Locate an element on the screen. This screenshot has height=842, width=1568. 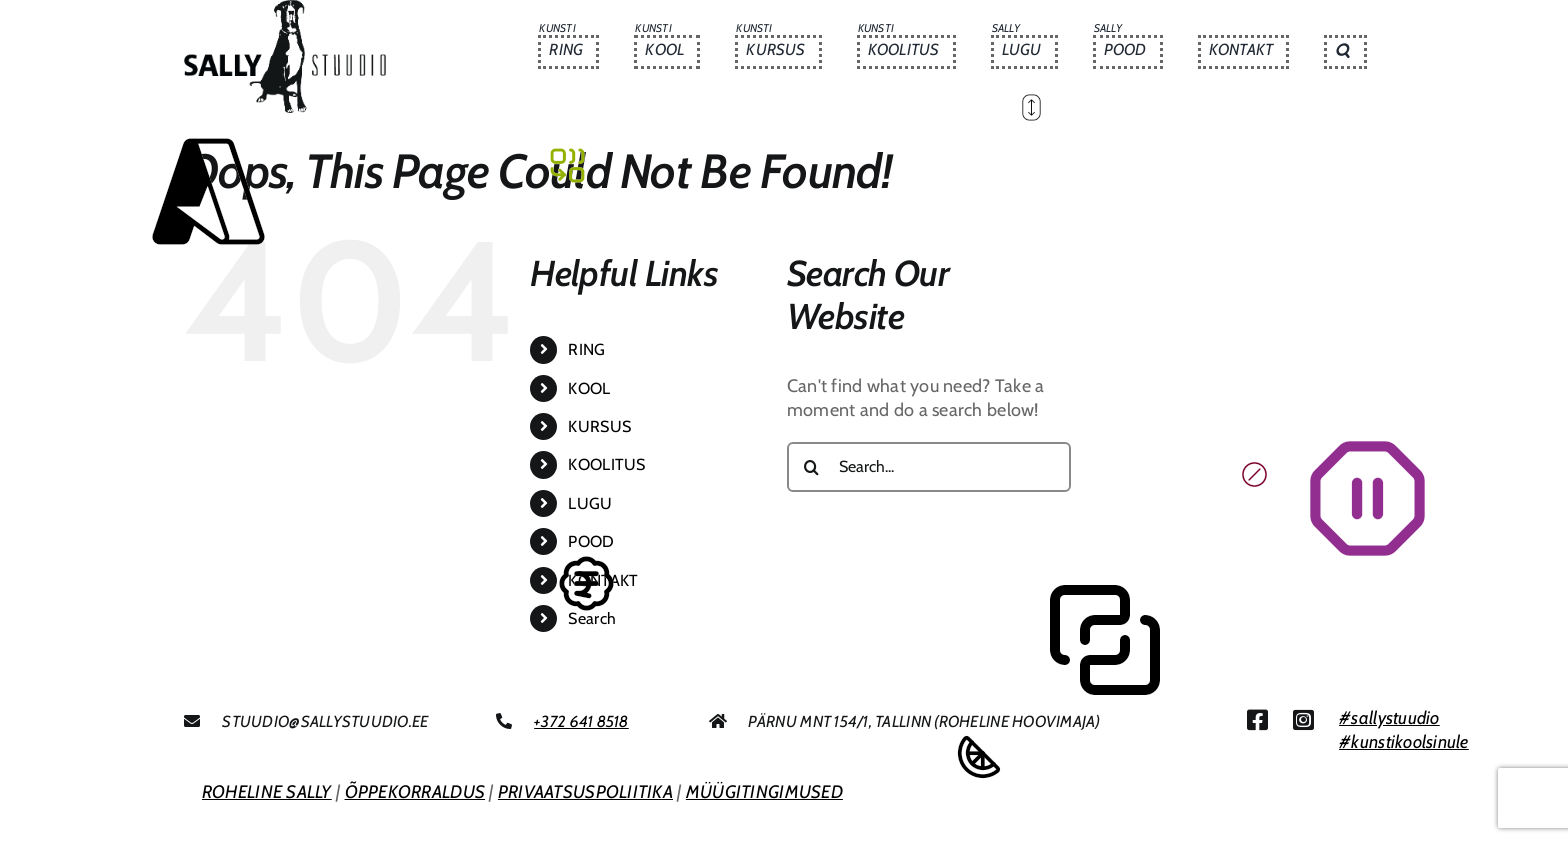
scroll up or down on the page is located at coordinates (1031, 107).